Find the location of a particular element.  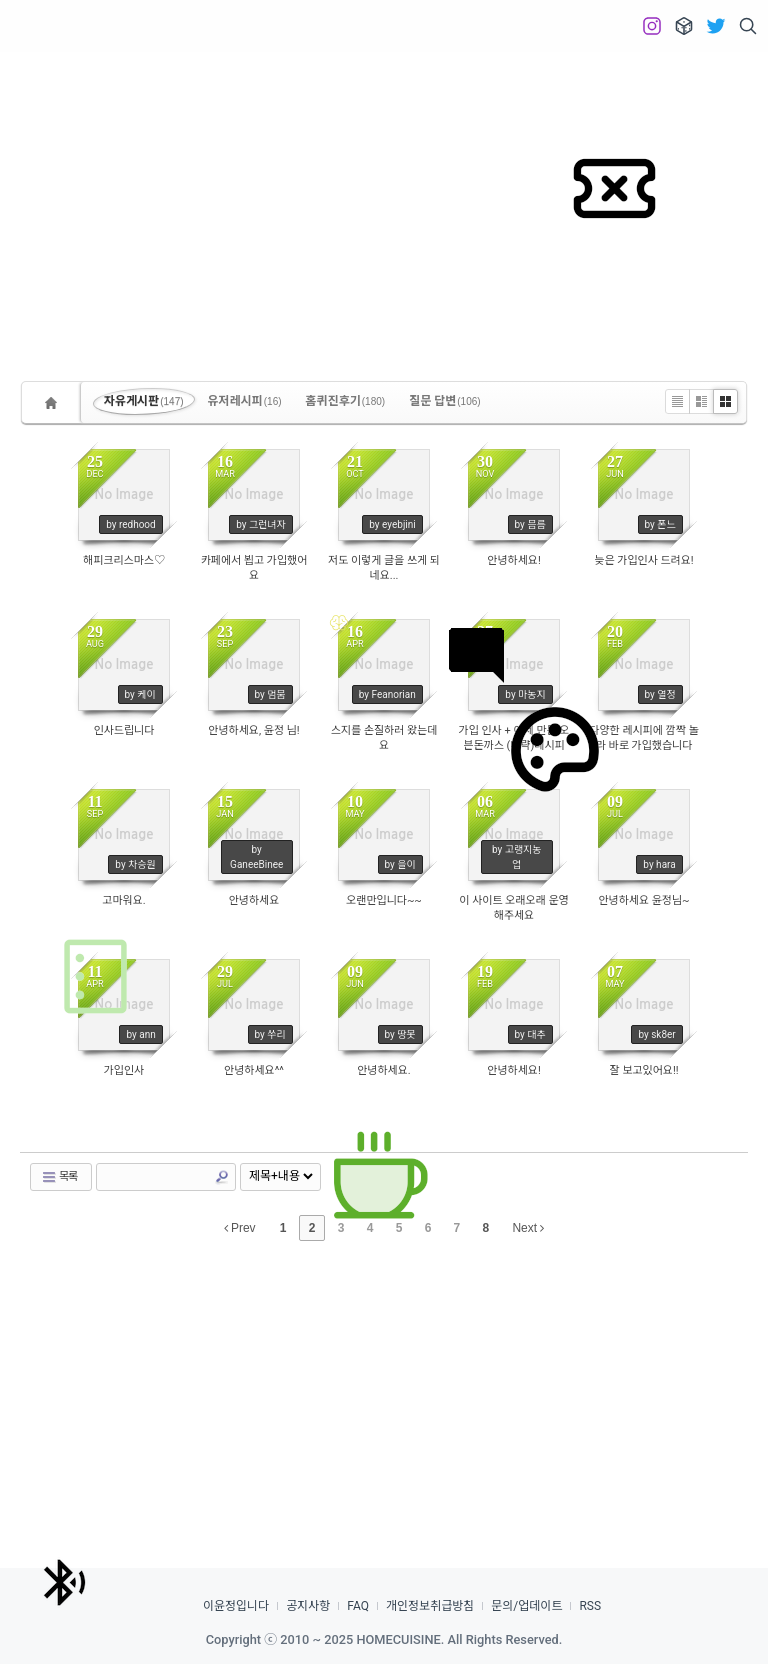

searching for nearby bluetooth devices is located at coordinates (64, 1582).